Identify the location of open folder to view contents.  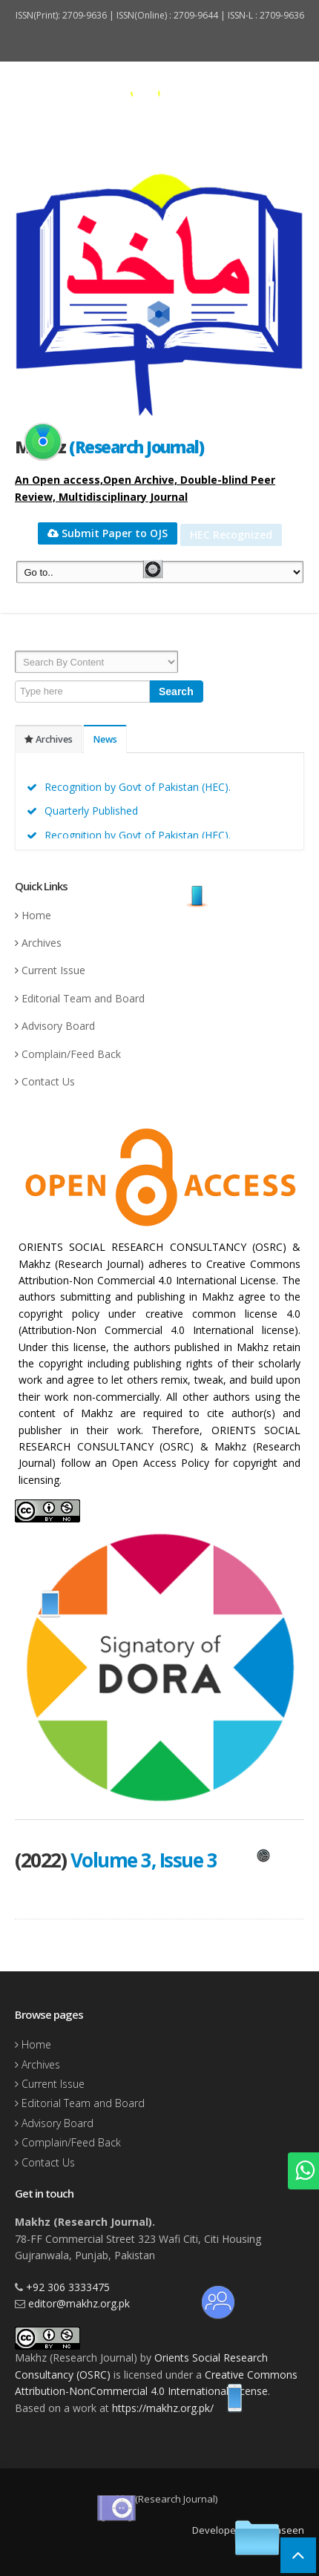
(257, 2537).